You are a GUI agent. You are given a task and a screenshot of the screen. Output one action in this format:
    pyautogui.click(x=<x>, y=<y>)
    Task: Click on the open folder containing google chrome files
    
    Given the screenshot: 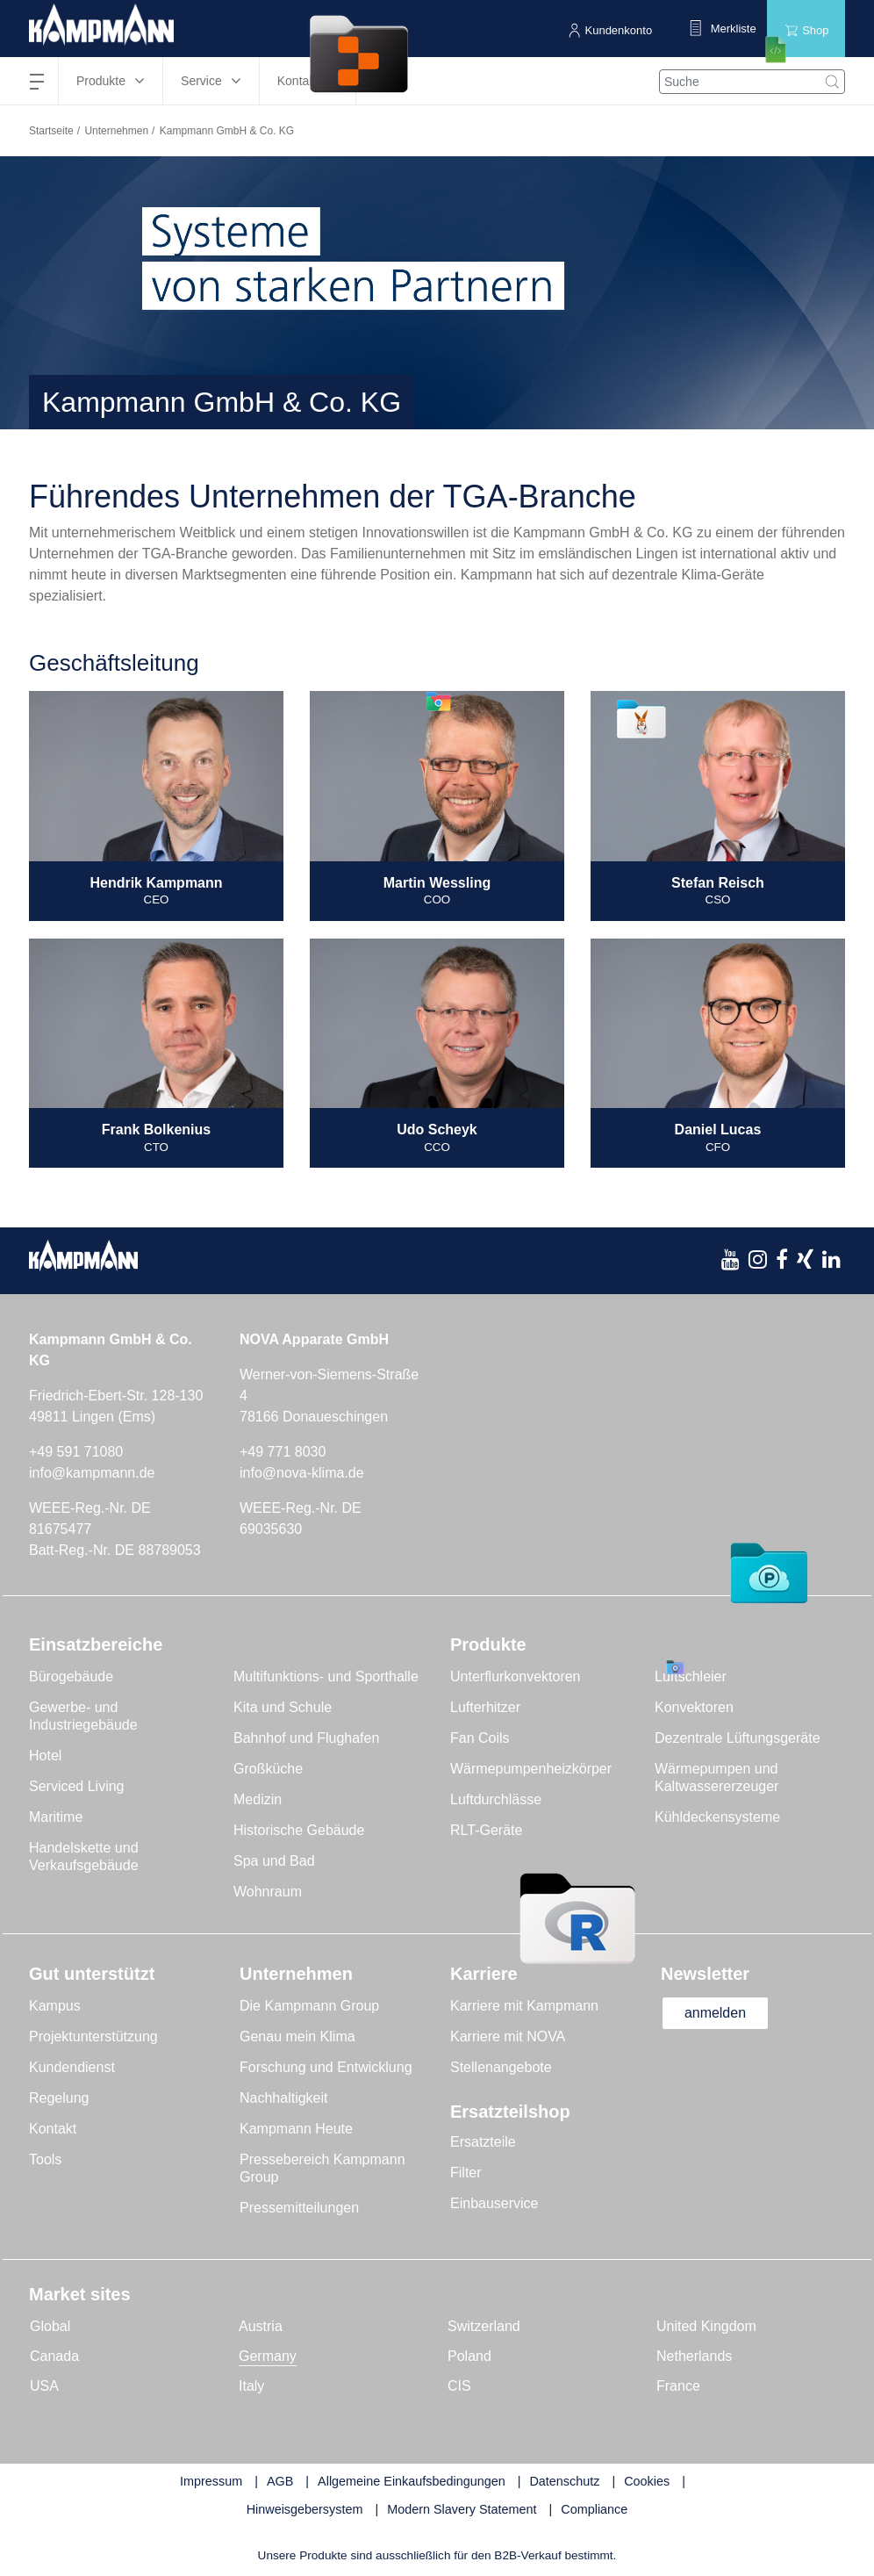 What is the action you would take?
    pyautogui.click(x=438, y=702)
    